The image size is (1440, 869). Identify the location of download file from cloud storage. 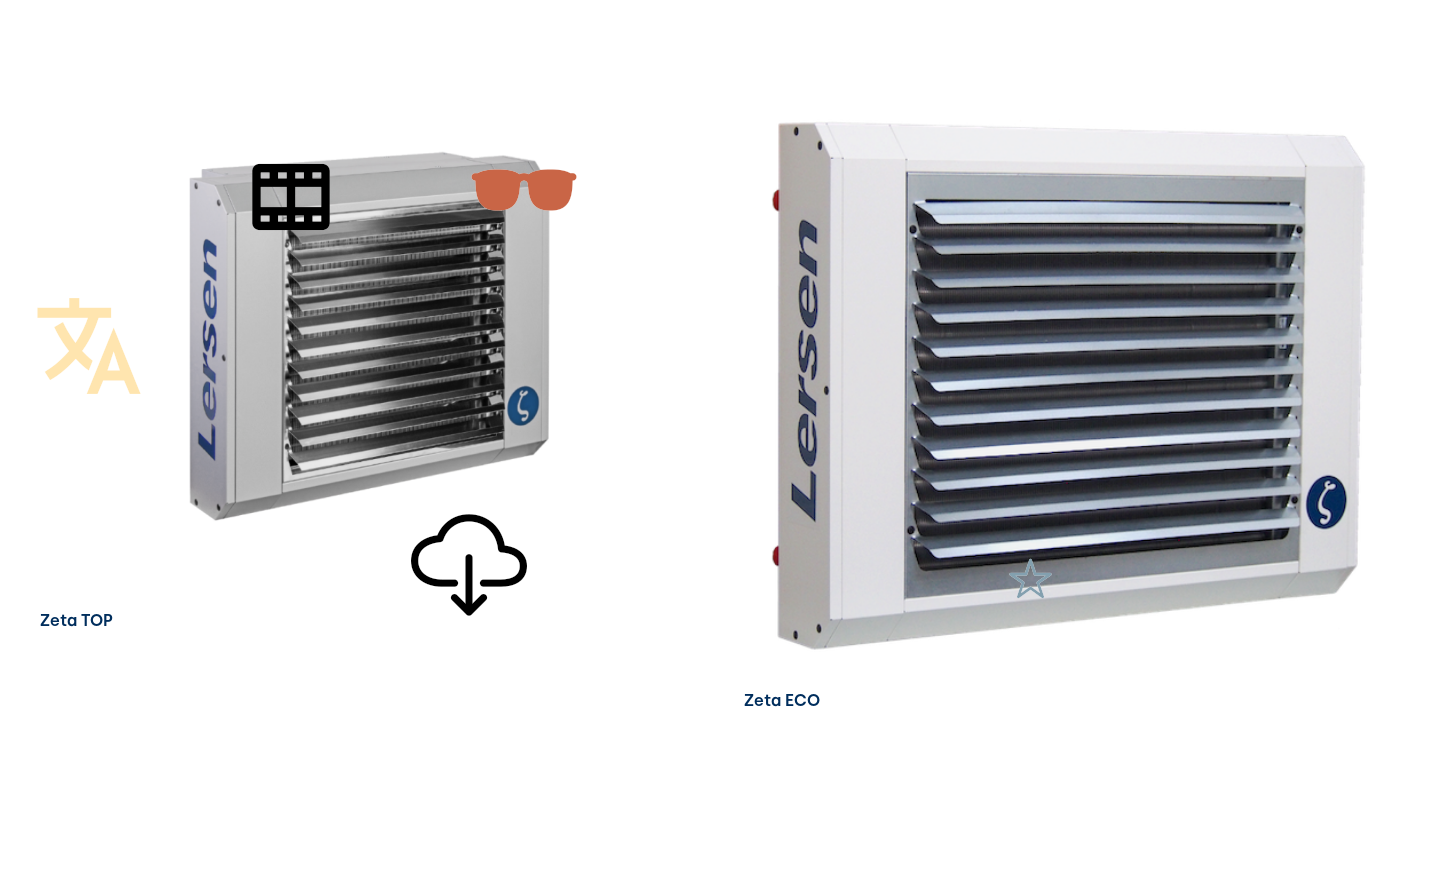
(469, 565).